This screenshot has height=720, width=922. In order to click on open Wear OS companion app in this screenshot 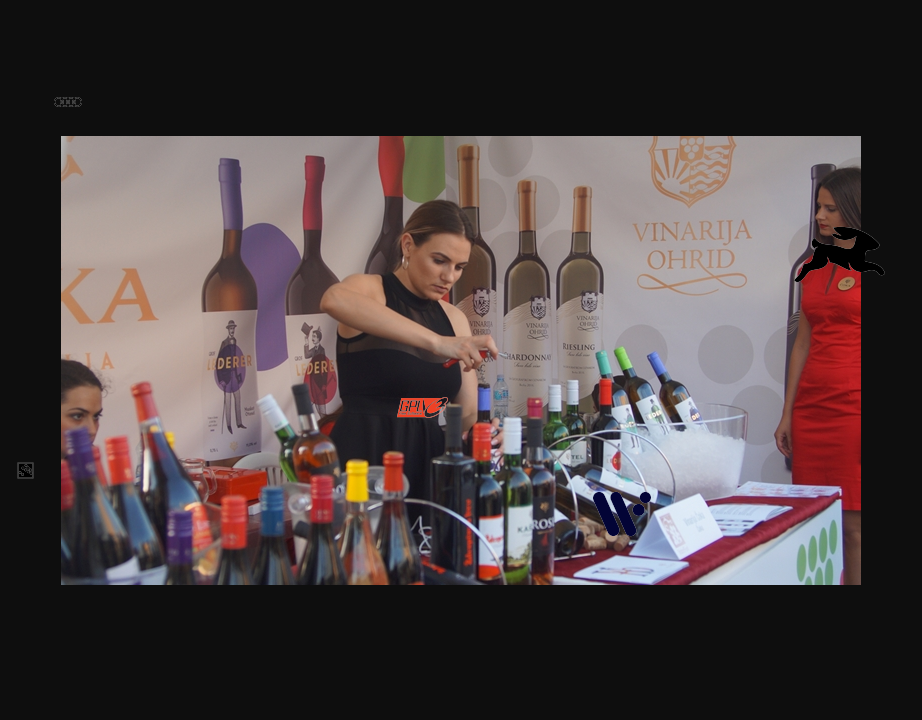, I will do `click(622, 514)`.